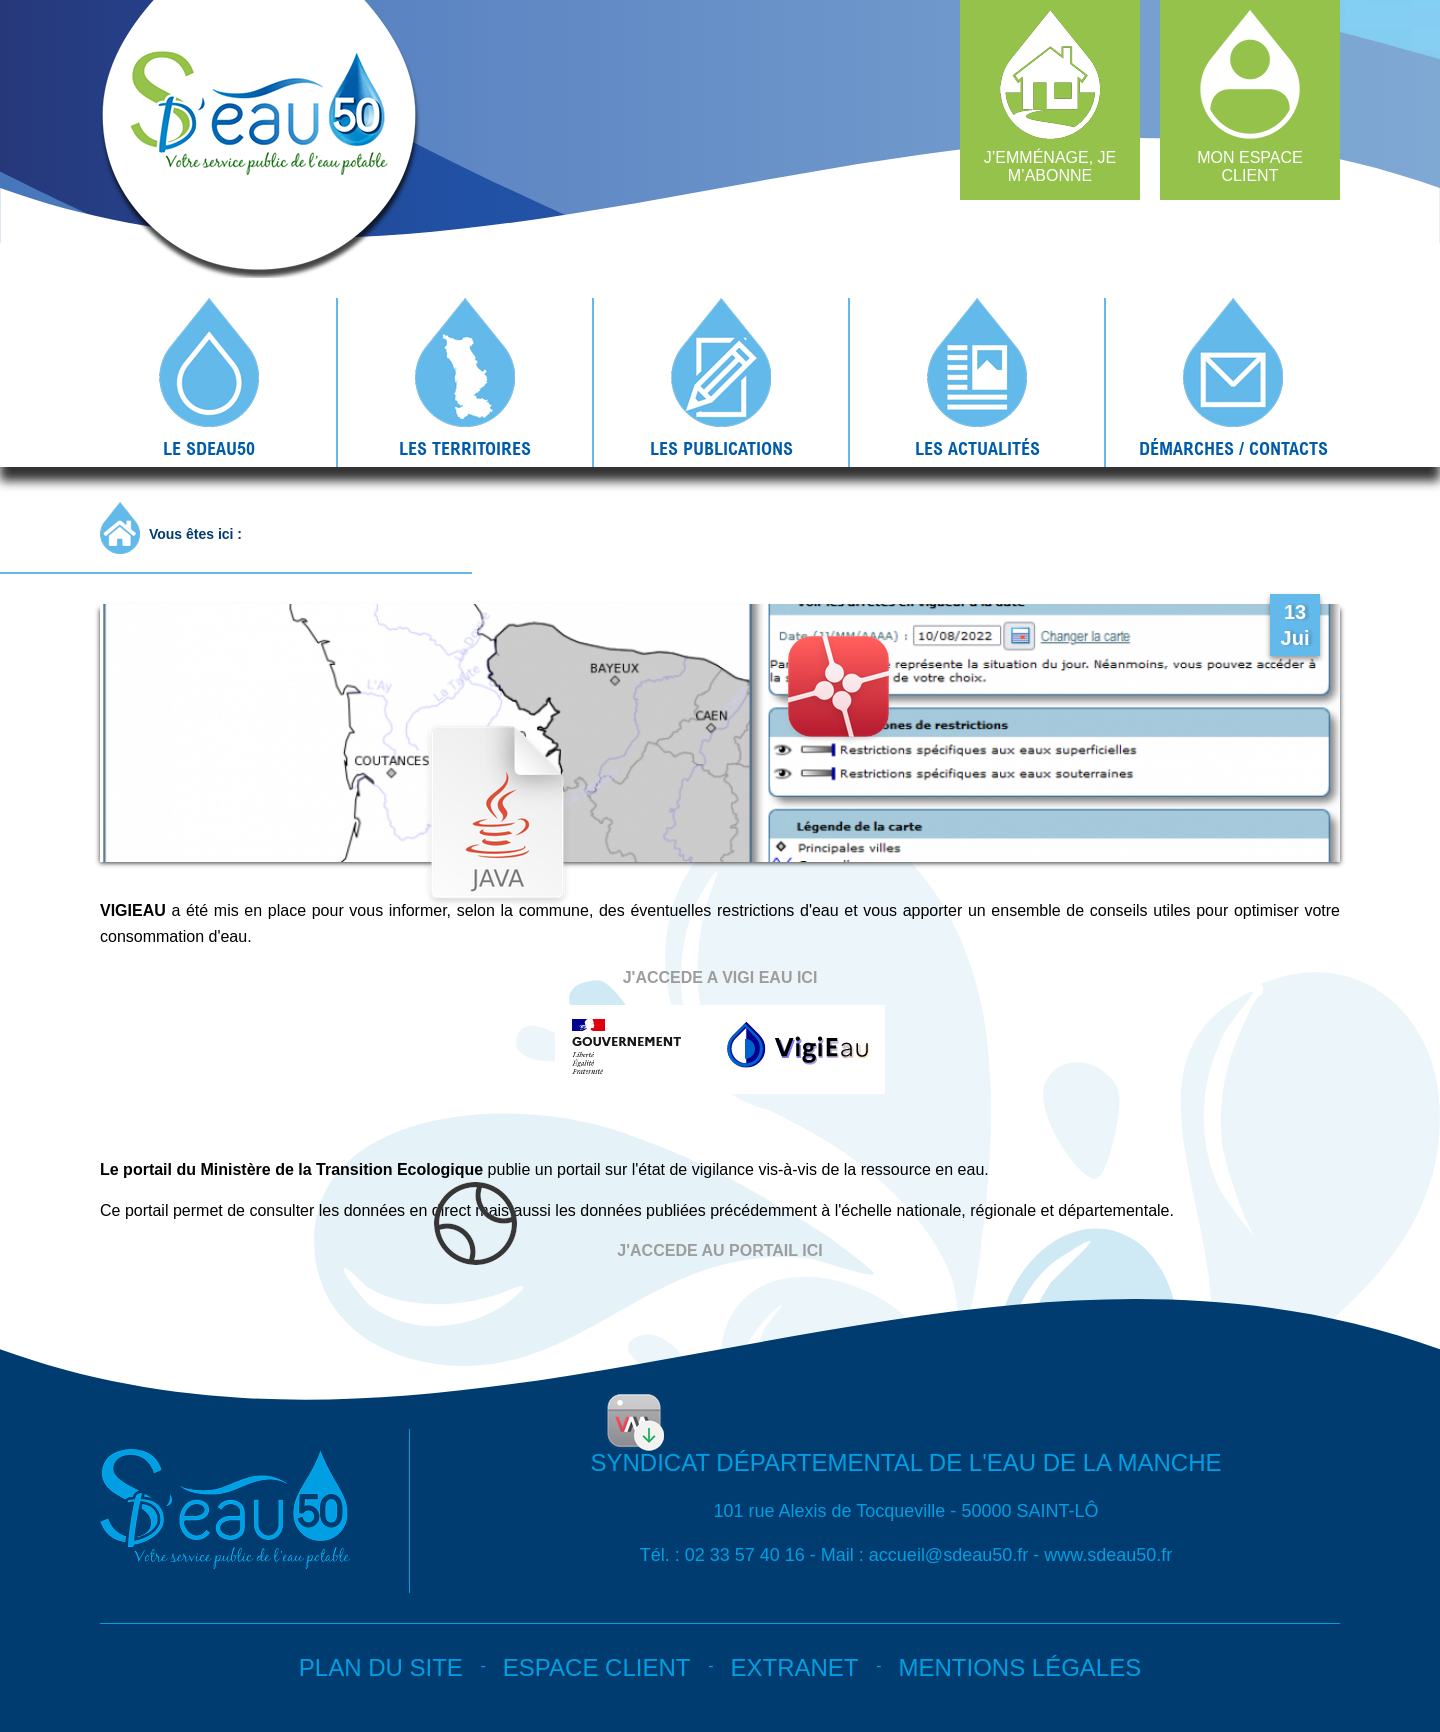 This screenshot has width=1440, height=1732. I want to click on a java source code file, so click(497, 815).